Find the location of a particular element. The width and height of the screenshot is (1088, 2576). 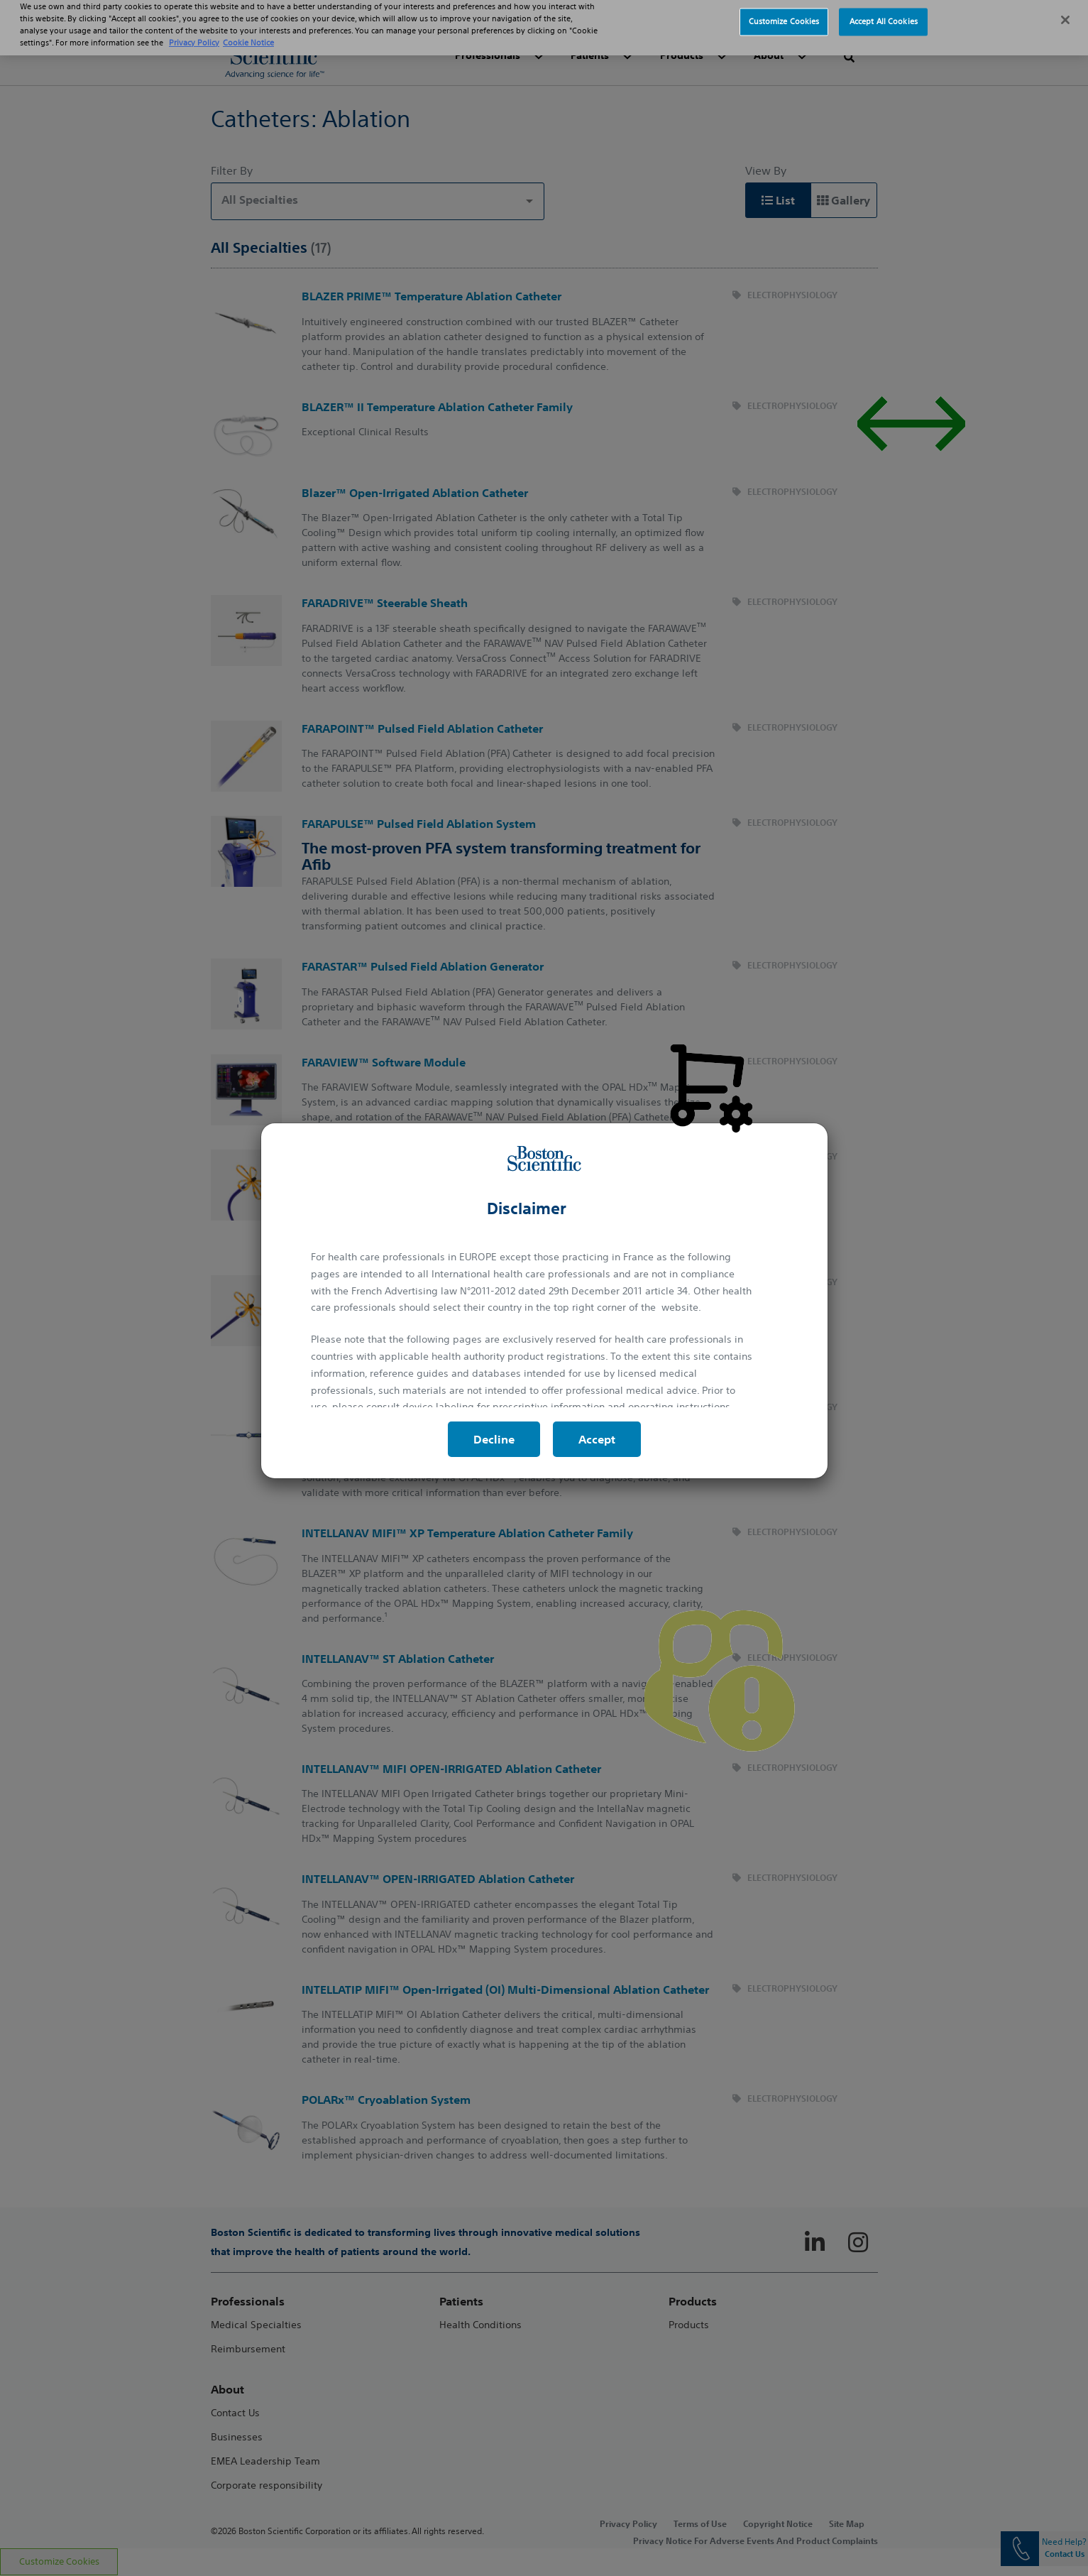

indicates a warning or issue with GitHub Copilot is located at coordinates (720, 1677).